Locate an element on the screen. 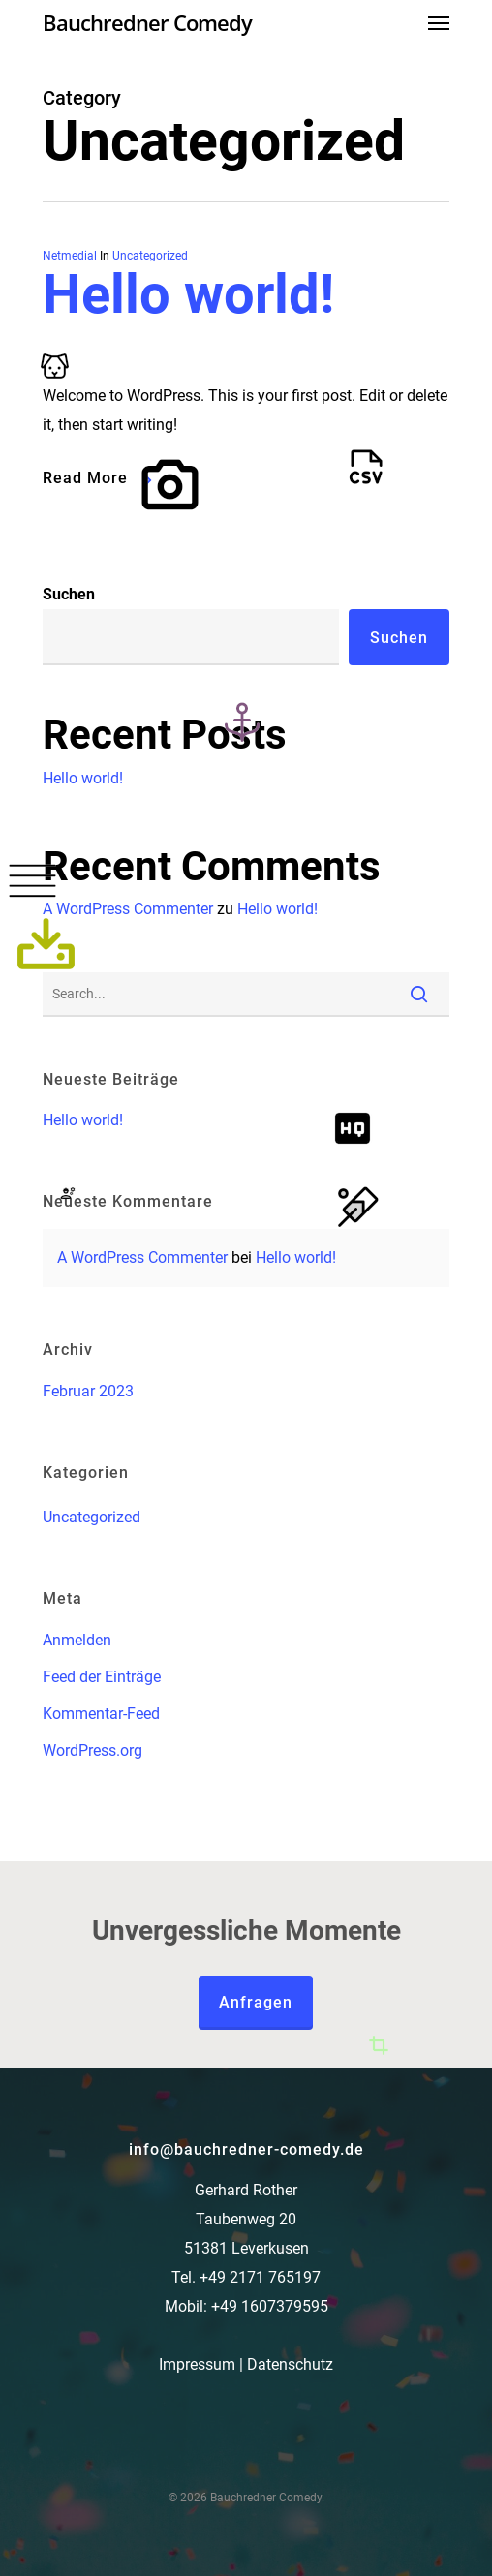  take a photo is located at coordinates (169, 485).